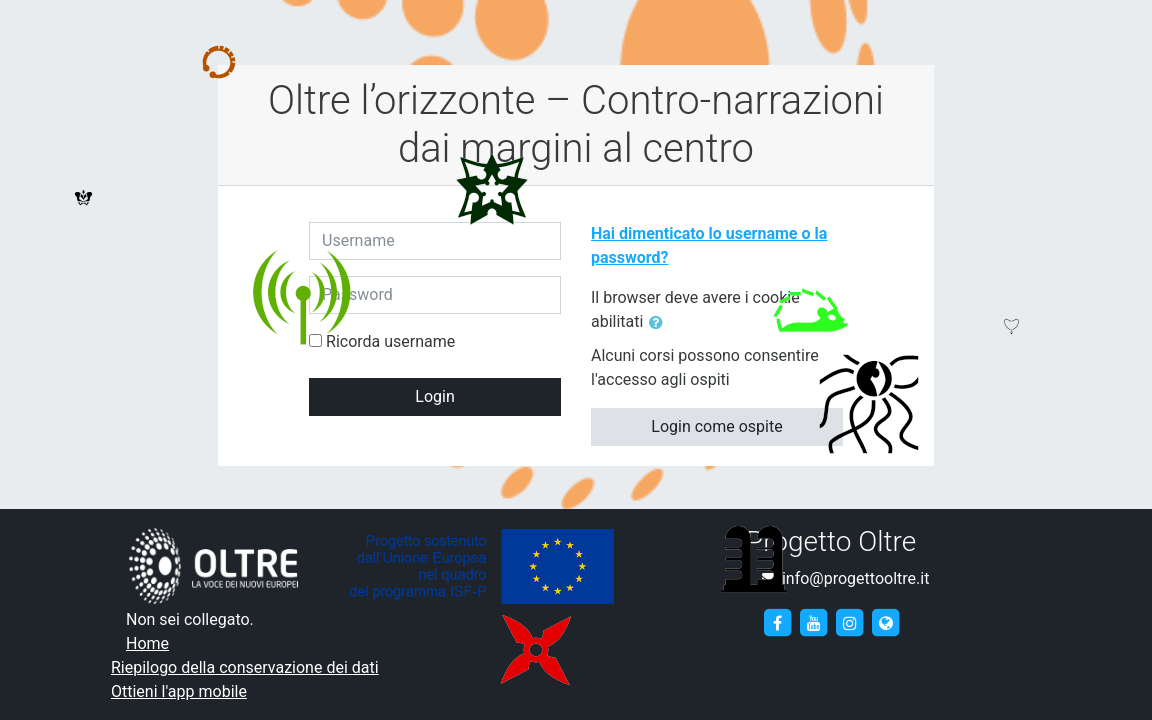 The image size is (1152, 720). I want to click on represents a data center or server infrastructure, so click(754, 559).